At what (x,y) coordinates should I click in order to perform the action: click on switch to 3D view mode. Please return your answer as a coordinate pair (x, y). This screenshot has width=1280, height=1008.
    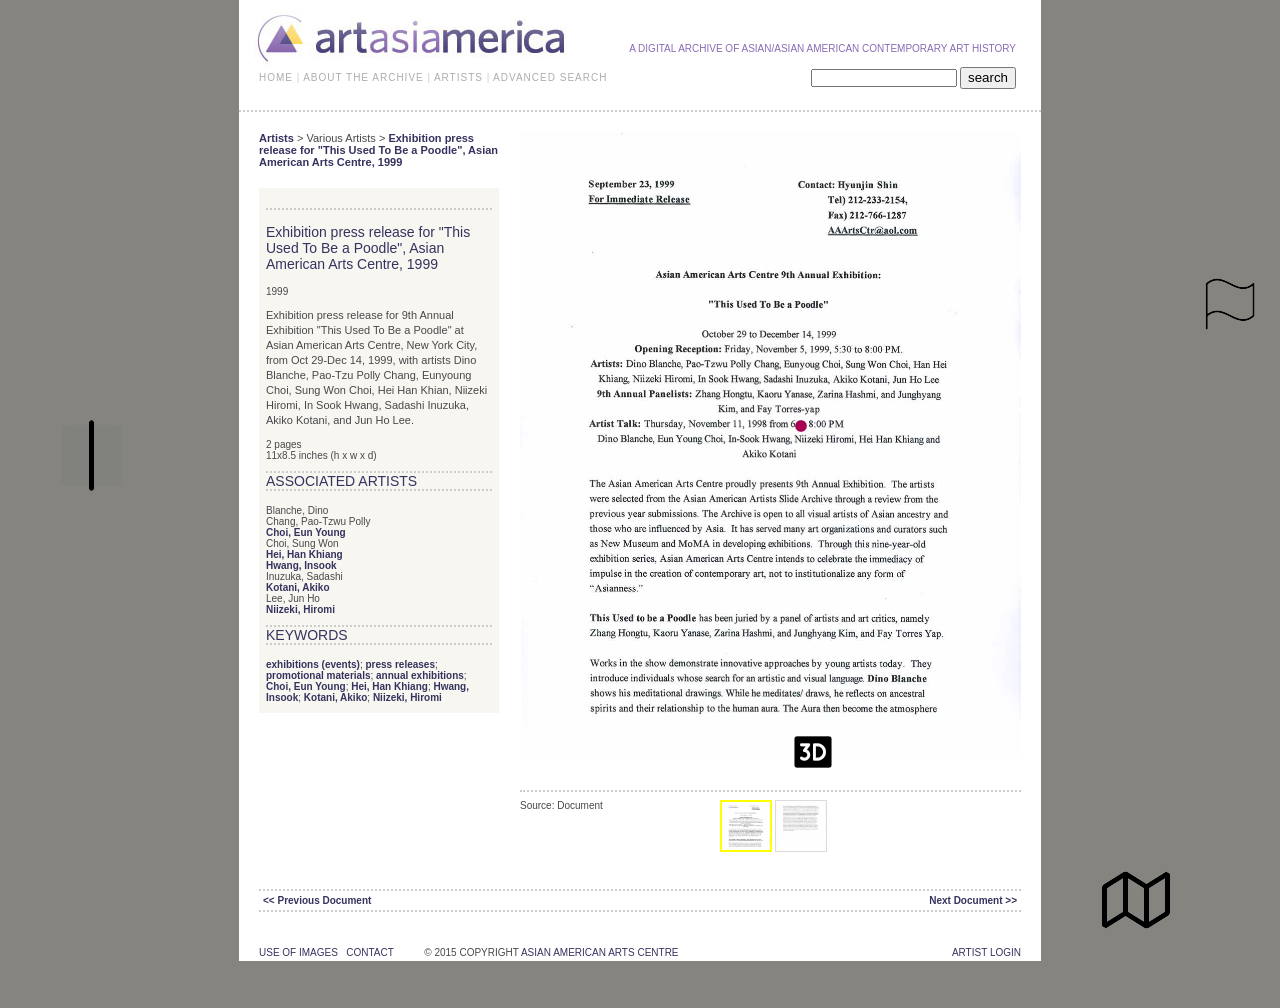
    Looking at the image, I should click on (813, 752).